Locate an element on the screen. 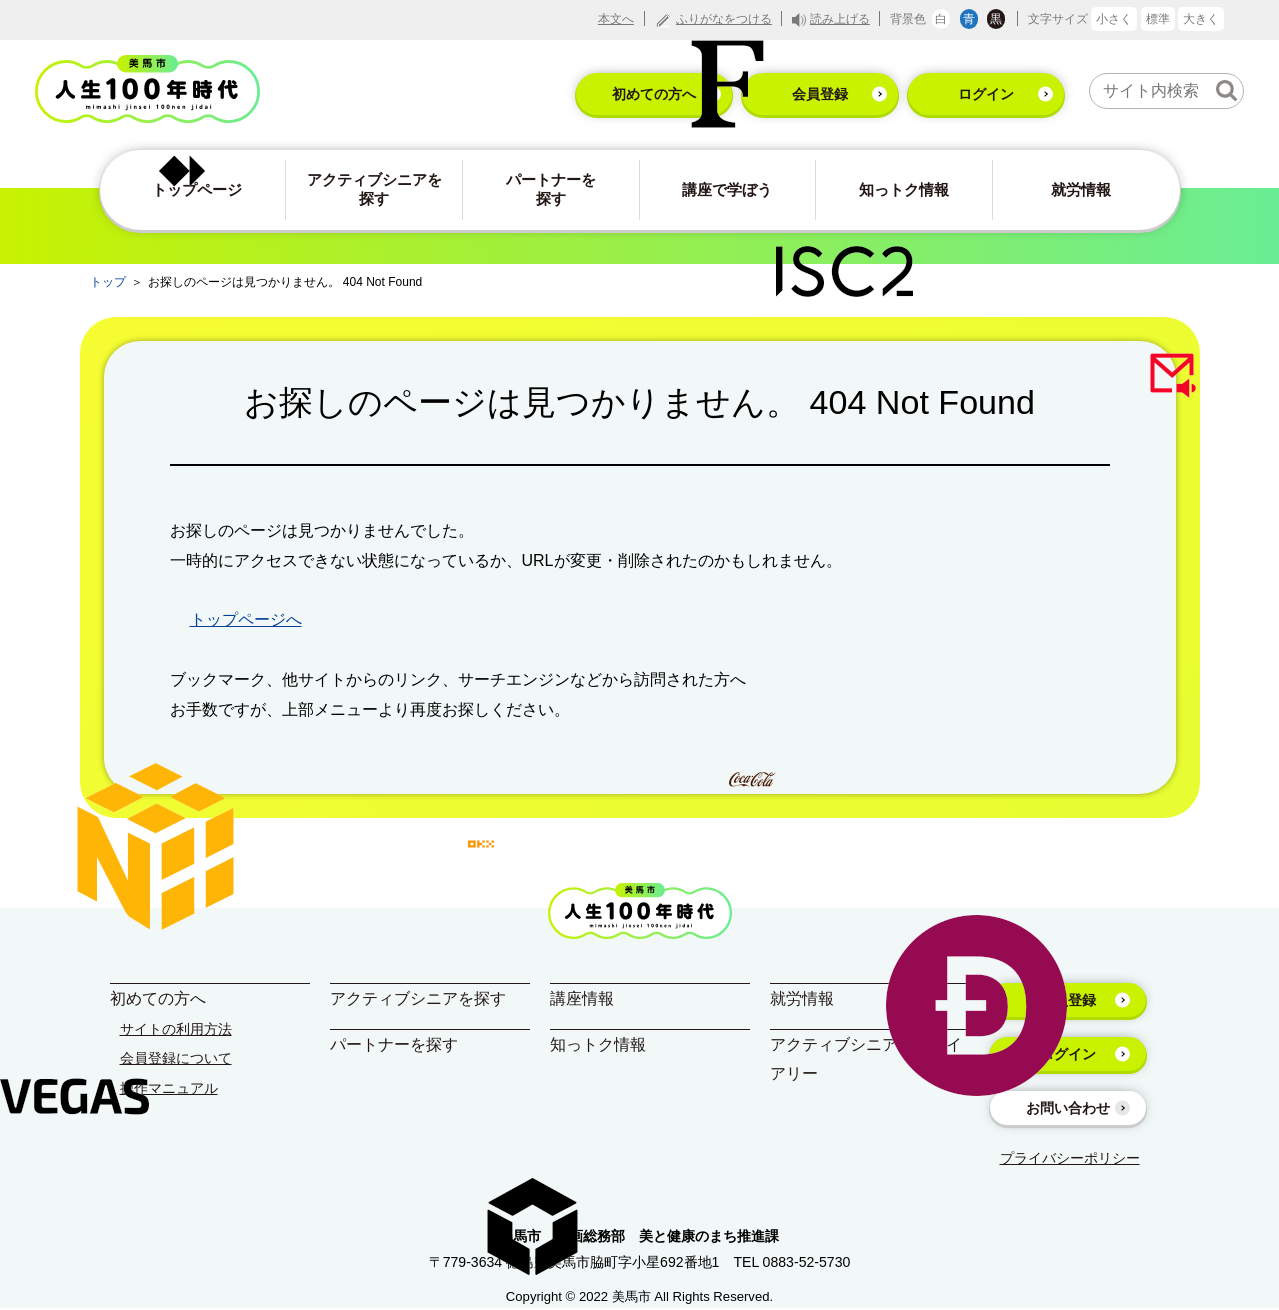 The image size is (1279, 1310). view dogecoin wallet or balance is located at coordinates (976, 1005).